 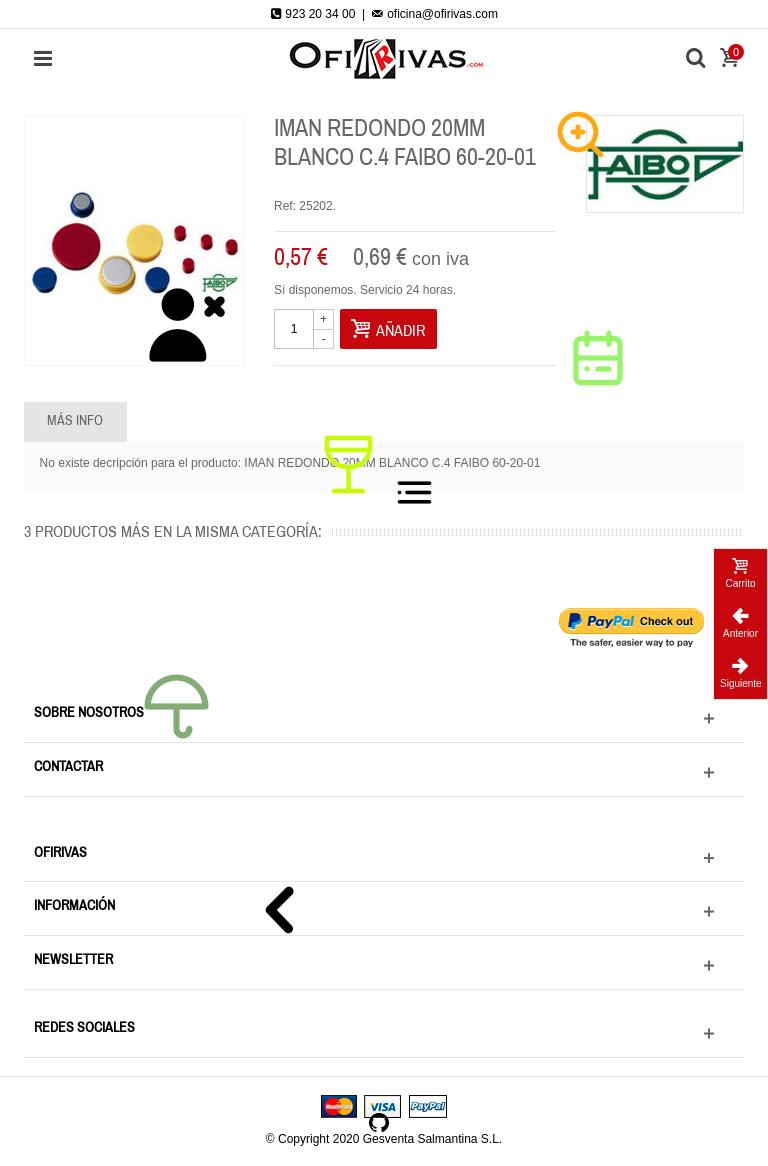 What do you see at coordinates (176, 706) in the screenshot?
I see `view weather protection or rain forecast` at bounding box center [176, 706].